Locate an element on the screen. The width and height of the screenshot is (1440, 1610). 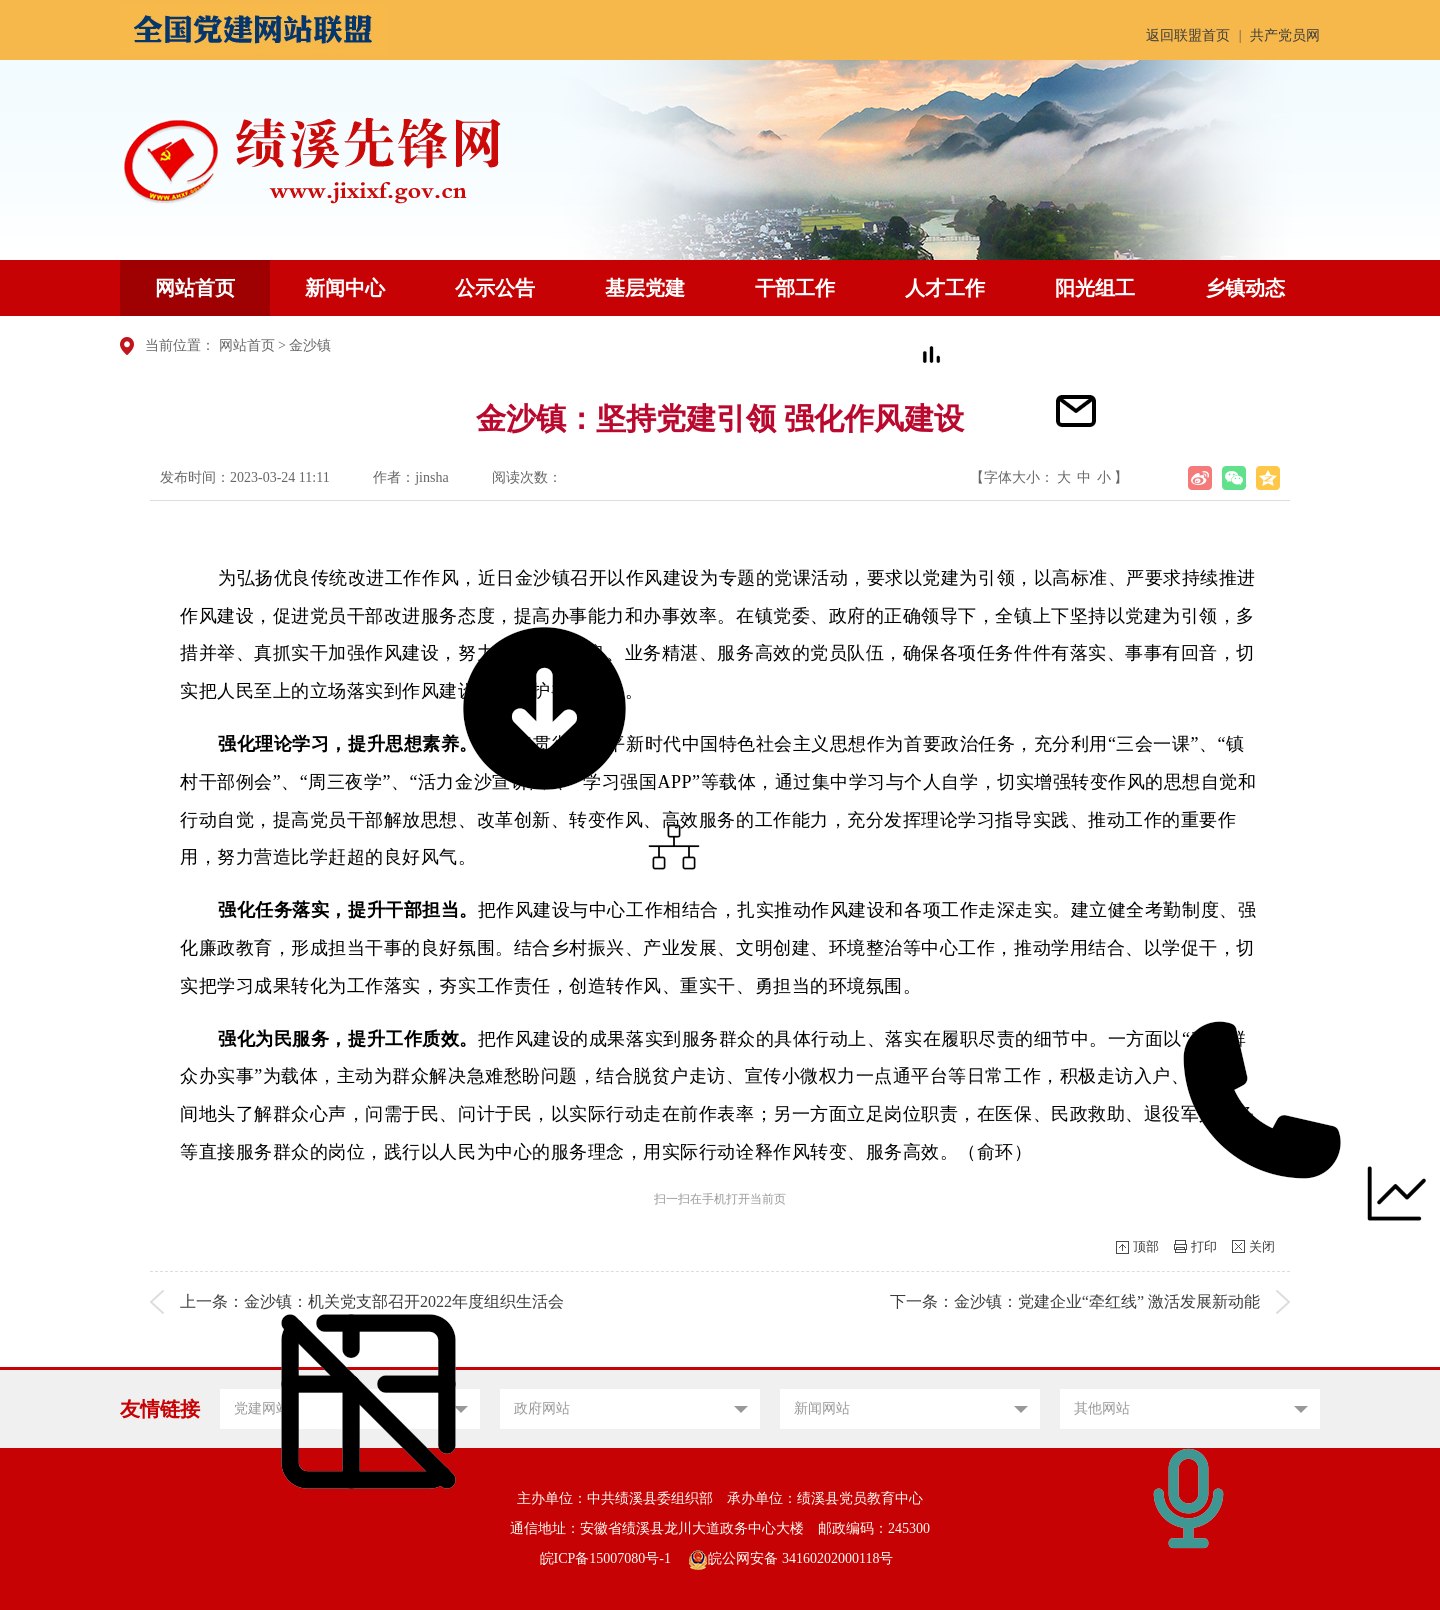
disable table view is located at coordinates (368, 1401).